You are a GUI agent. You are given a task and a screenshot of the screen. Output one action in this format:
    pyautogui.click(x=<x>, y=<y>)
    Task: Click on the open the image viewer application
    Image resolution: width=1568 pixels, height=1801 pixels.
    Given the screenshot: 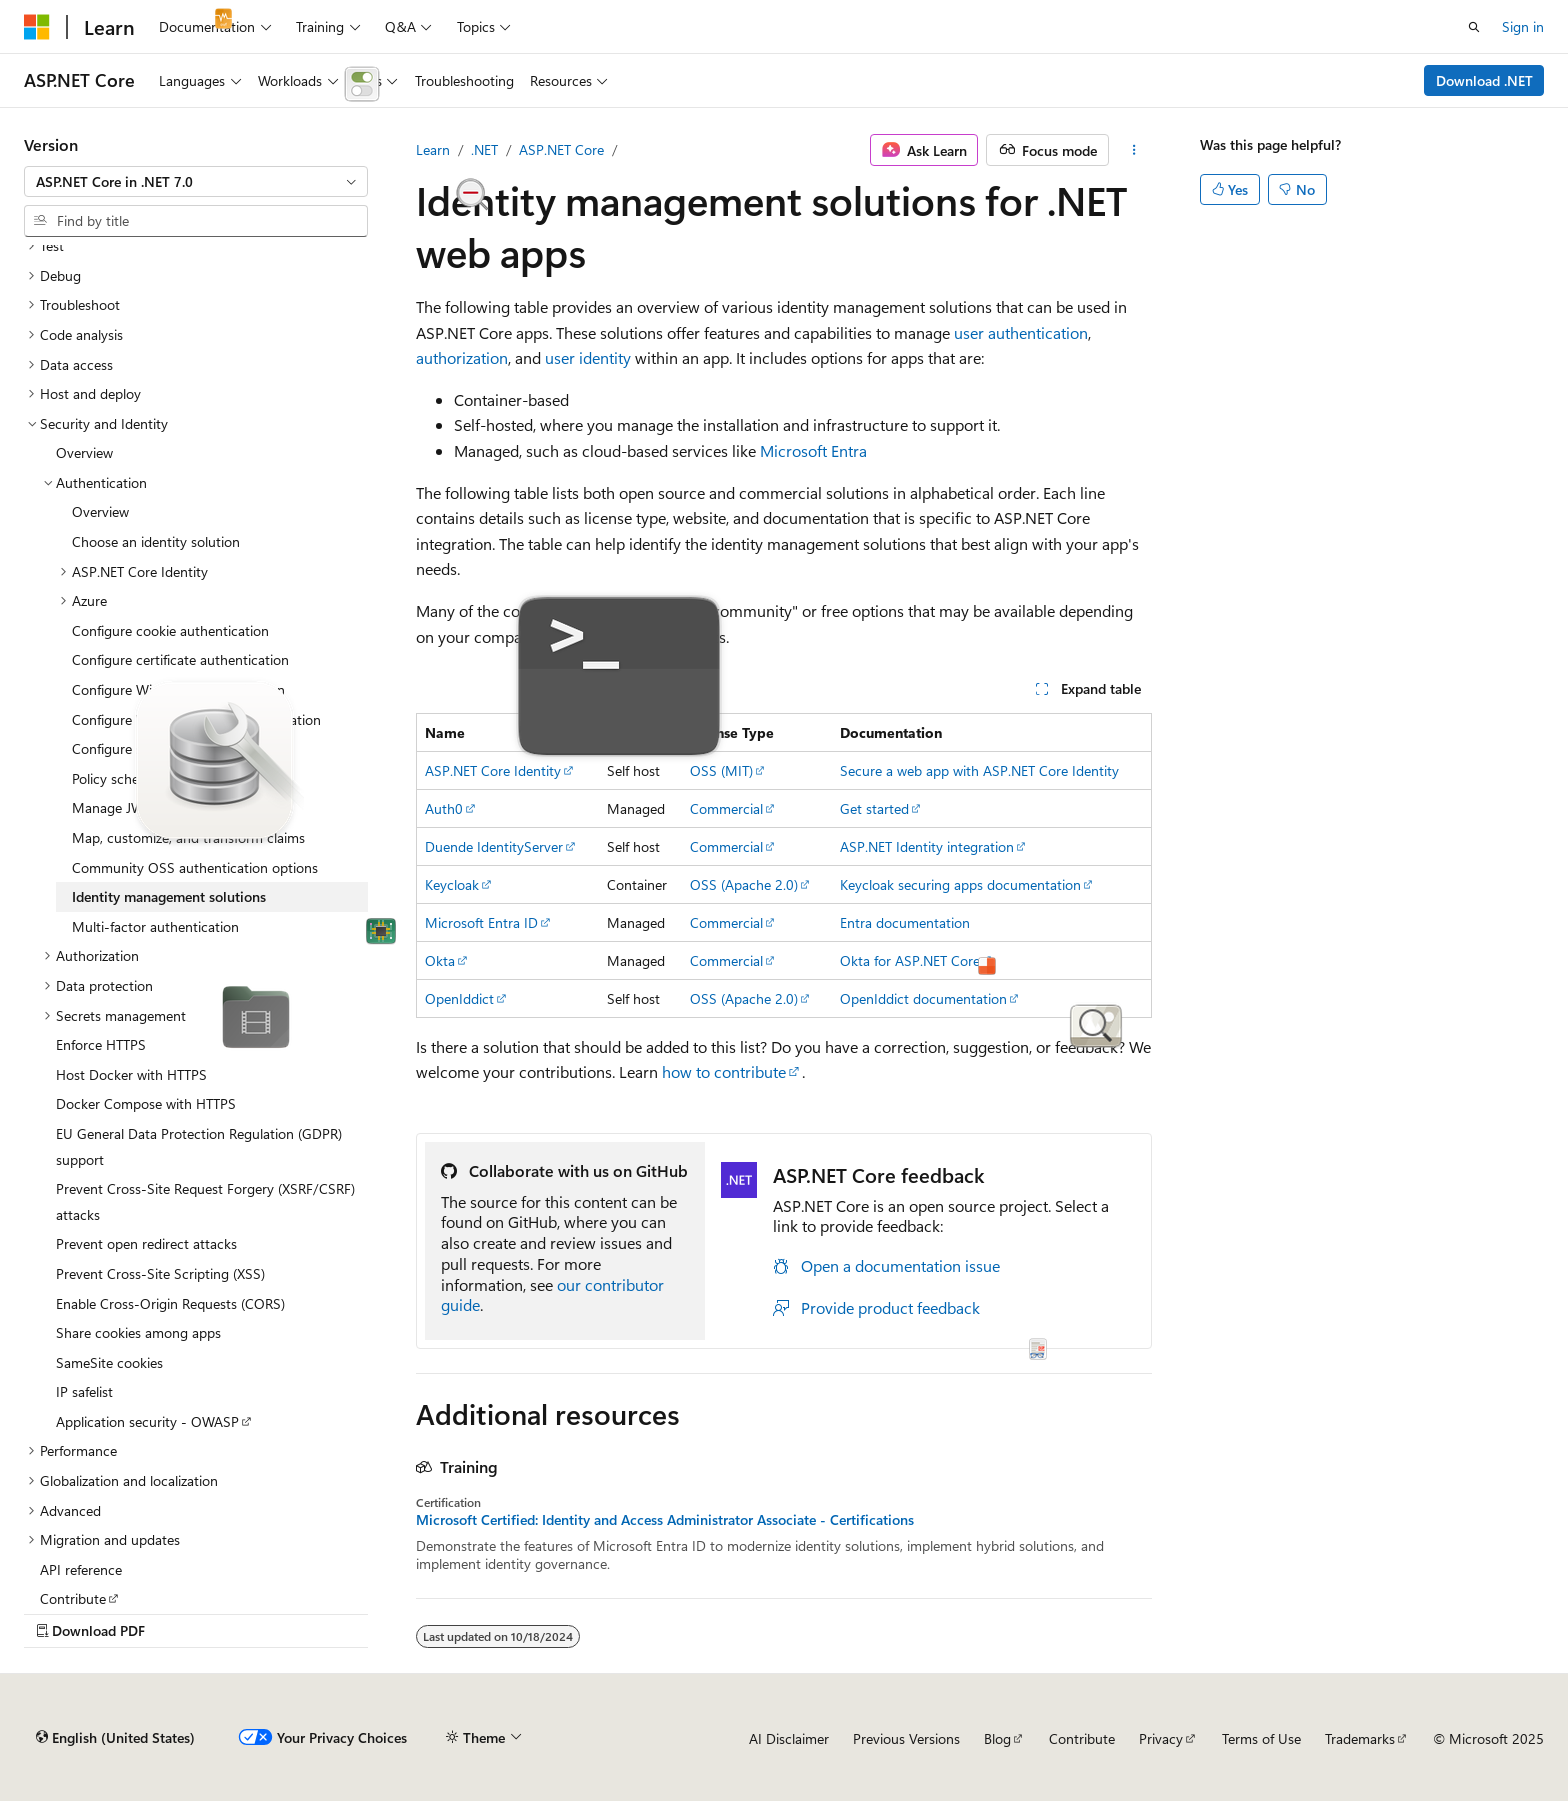 What is the action you would take?
    pyautogui.click(x=1096, y=1026)
    